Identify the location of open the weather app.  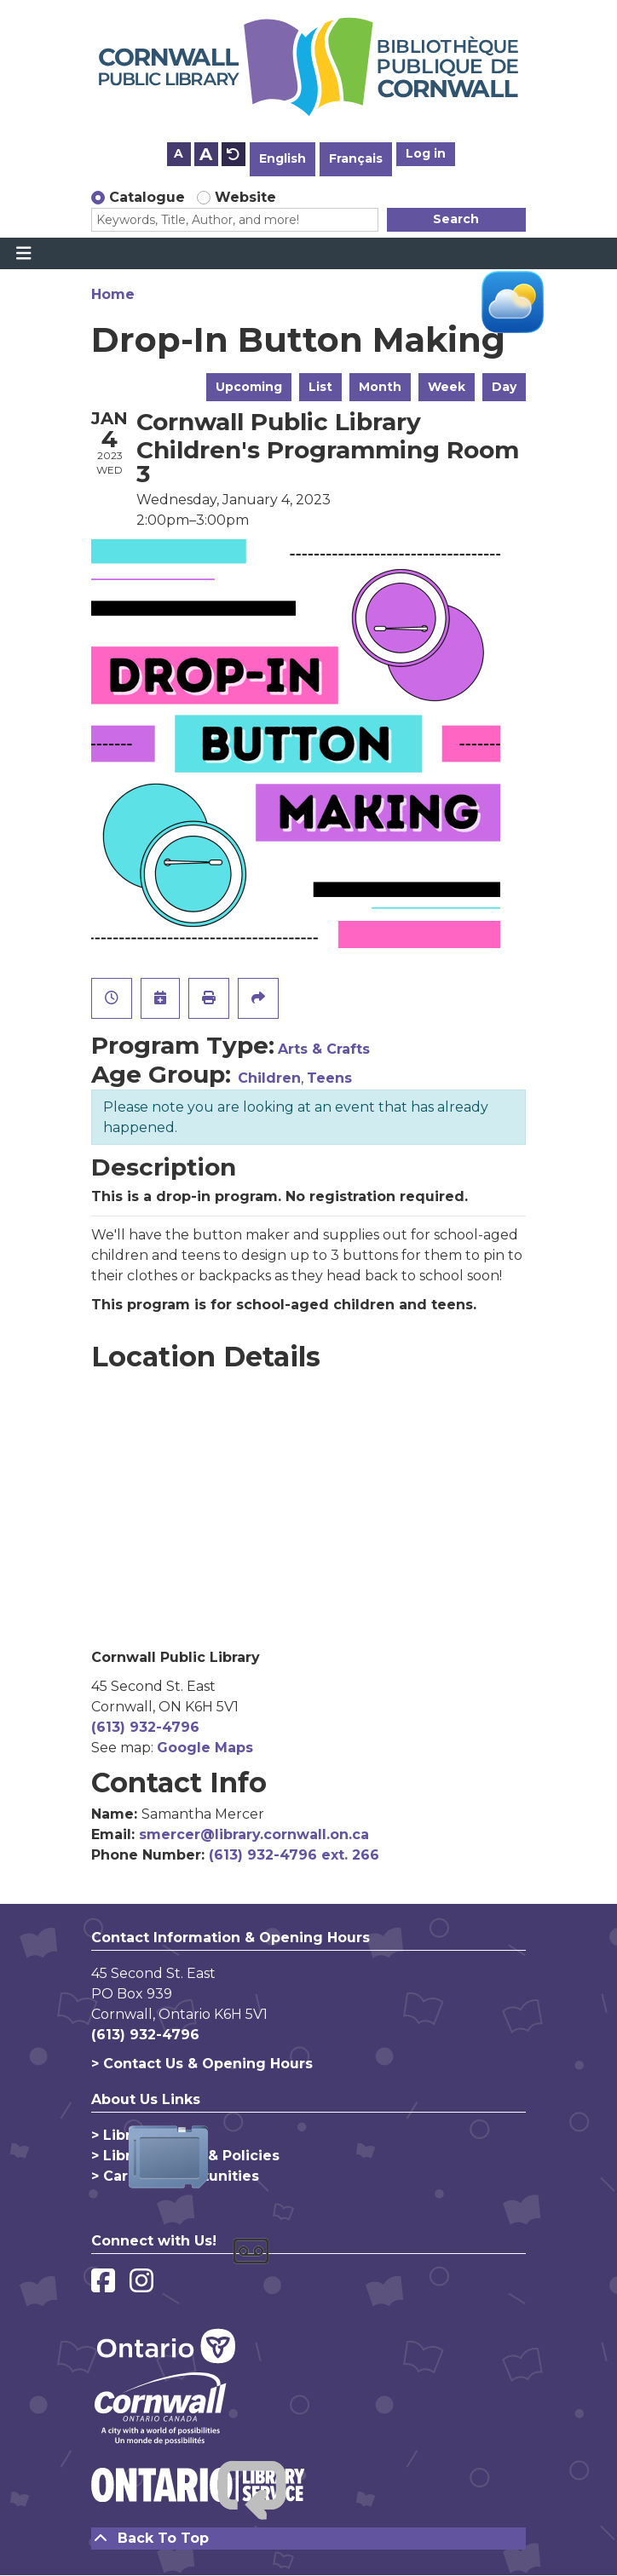
(512, 302).